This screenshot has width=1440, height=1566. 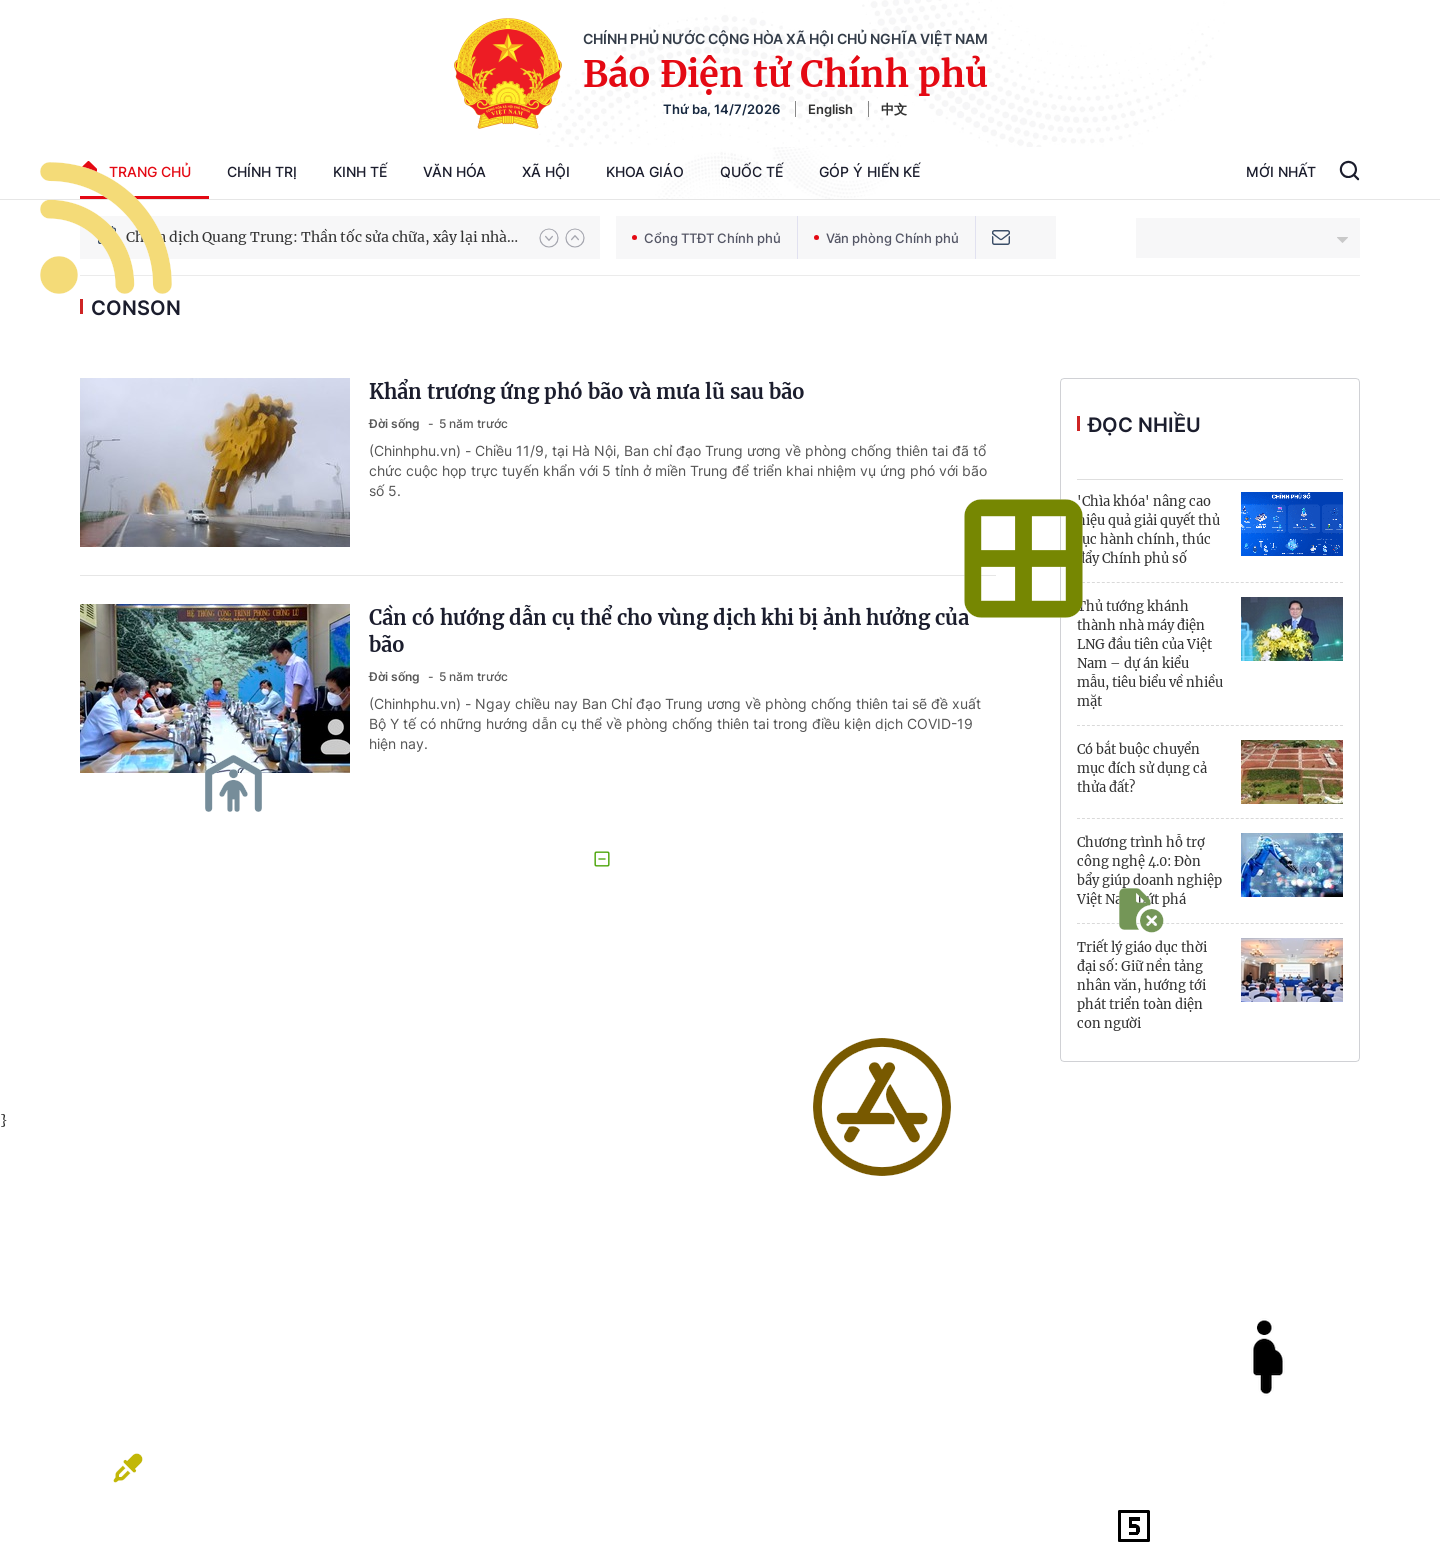 What do you see at coordinates (233, 783) in the screenshot?
I see `find shelter or emergency housing` at bounding box center [233, 783].